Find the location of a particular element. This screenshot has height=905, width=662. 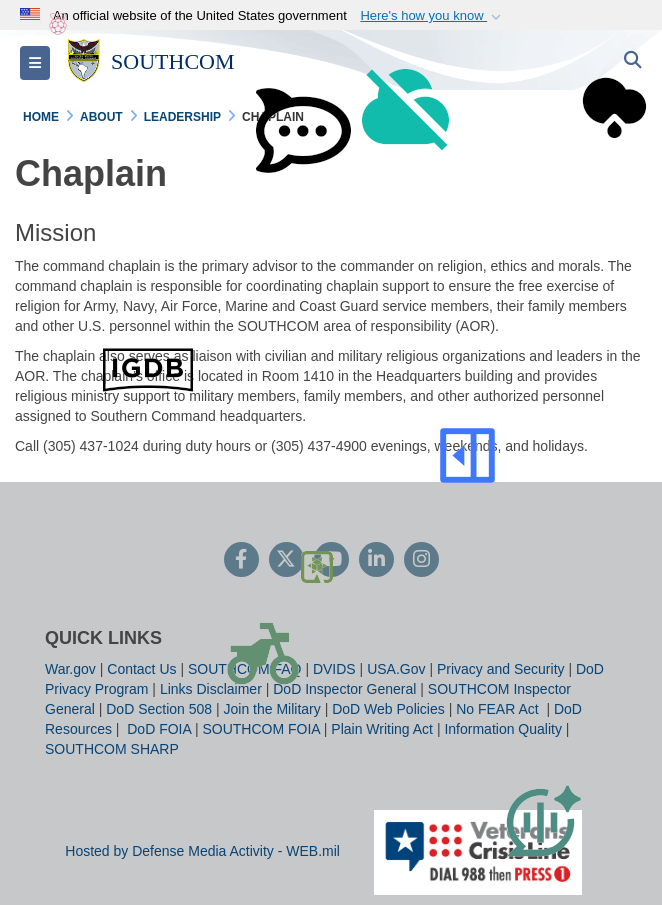

cloud sync is disabled or unavailable is located at coordinates (405, 108).